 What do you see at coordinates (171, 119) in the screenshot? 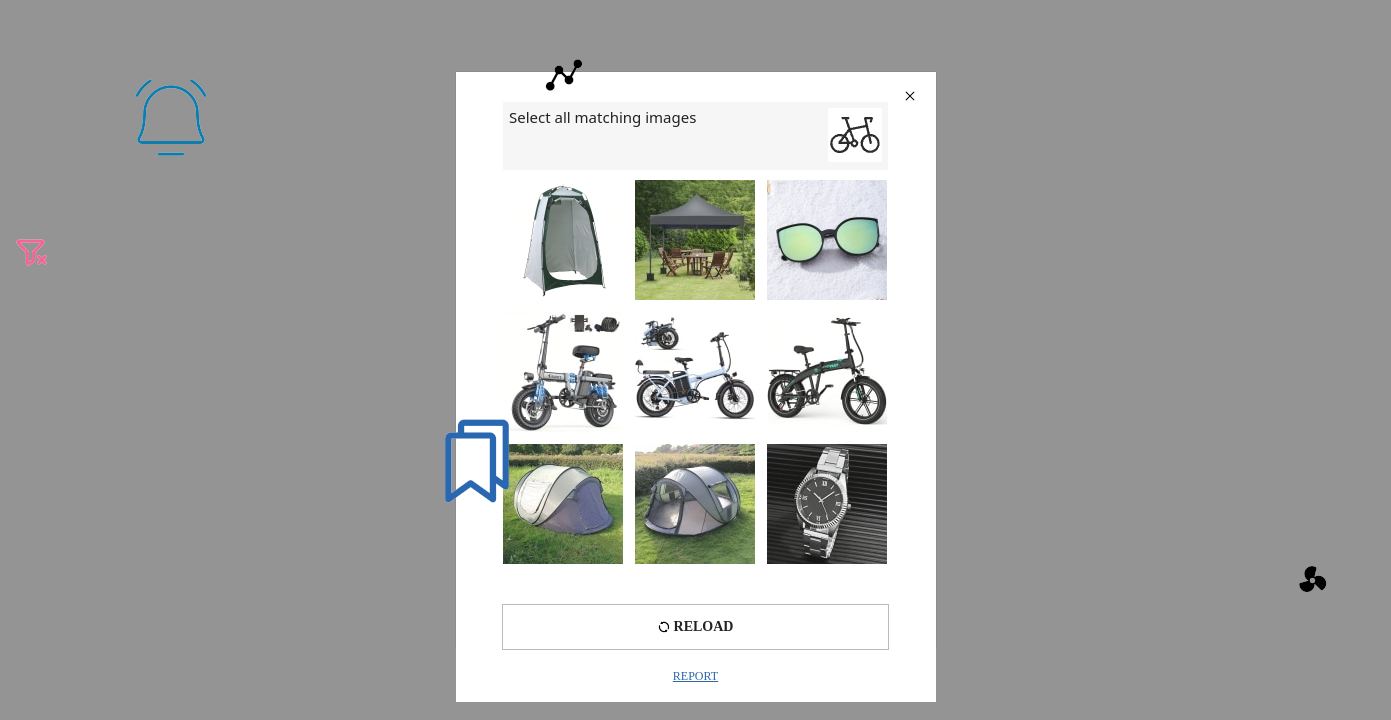
I see `active notifications or alerts` at bounding box center [171, 119].